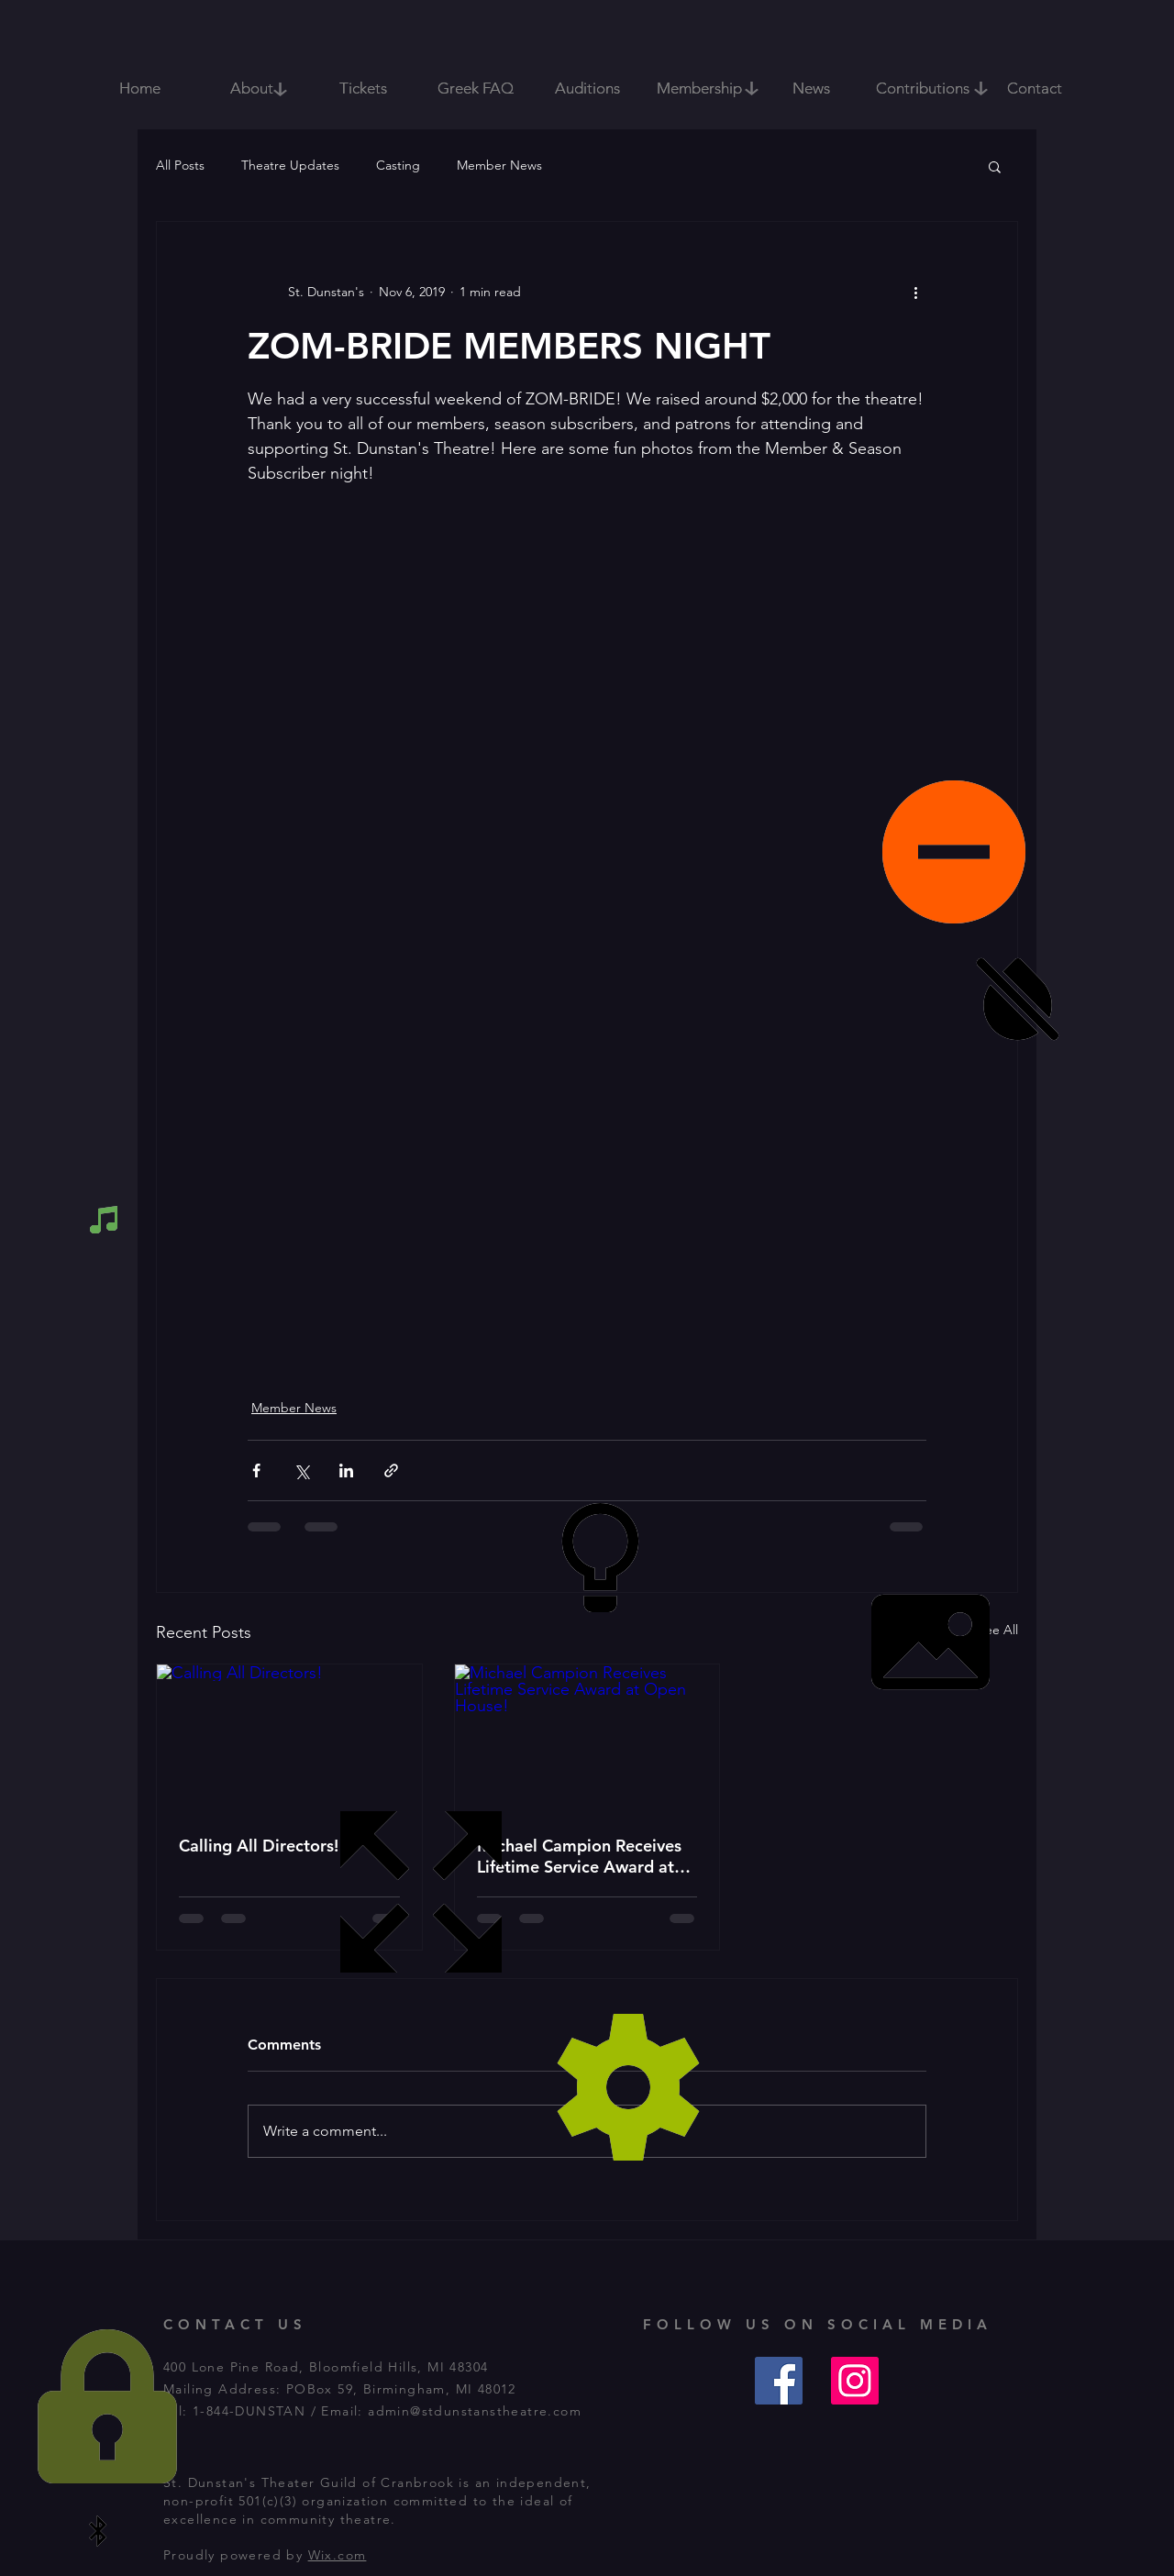  Describe the element at coordinates (600, 1557) in the screenshot. I see `access tips or helpful suggestions` at that location.